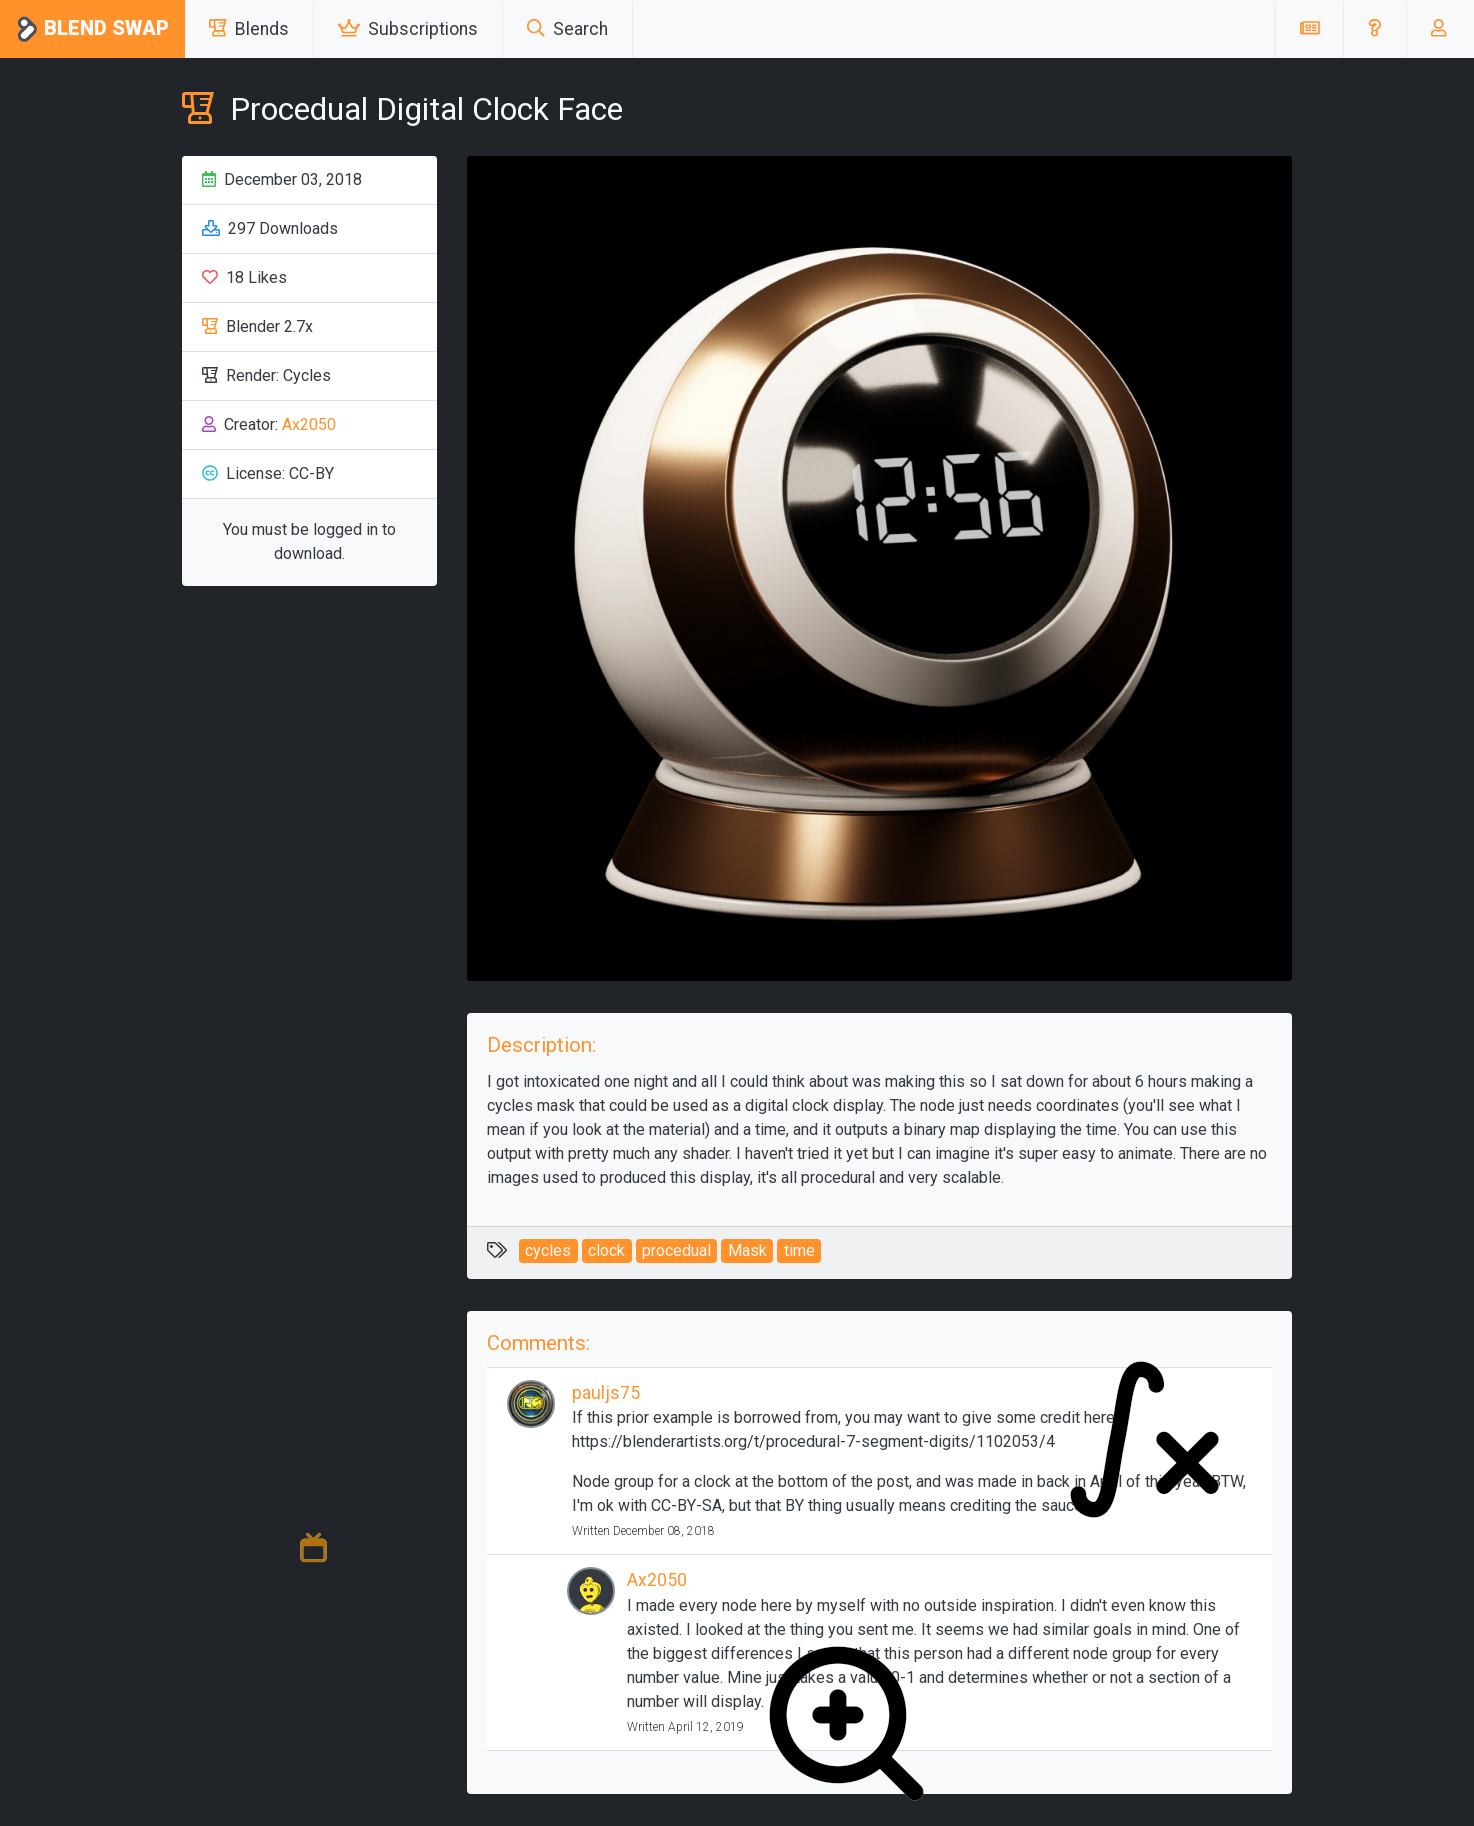 Image resolution: width=1474 pixels, height=1826 pixels. I want to click on remove or clear an integral calculation, so click(1148, 1439).